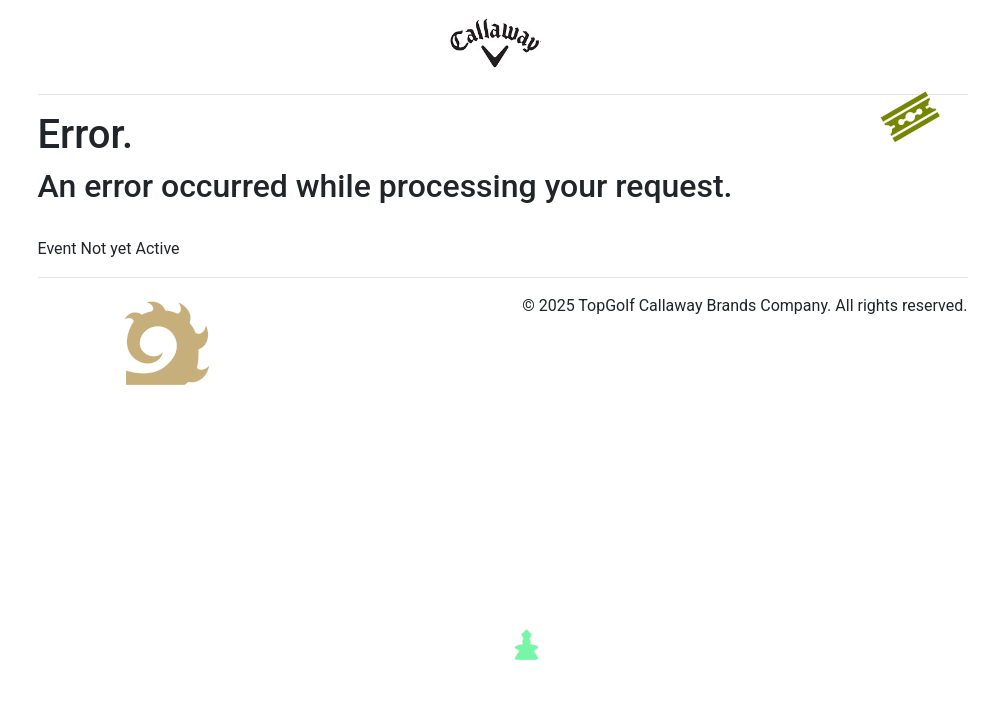 The width and height of the screenshot is (1005, 720). What do you see at coordinates (526, 644) in the screenshot?
I see `select the abbot piece in a board game` at bounding box center [526, 644].